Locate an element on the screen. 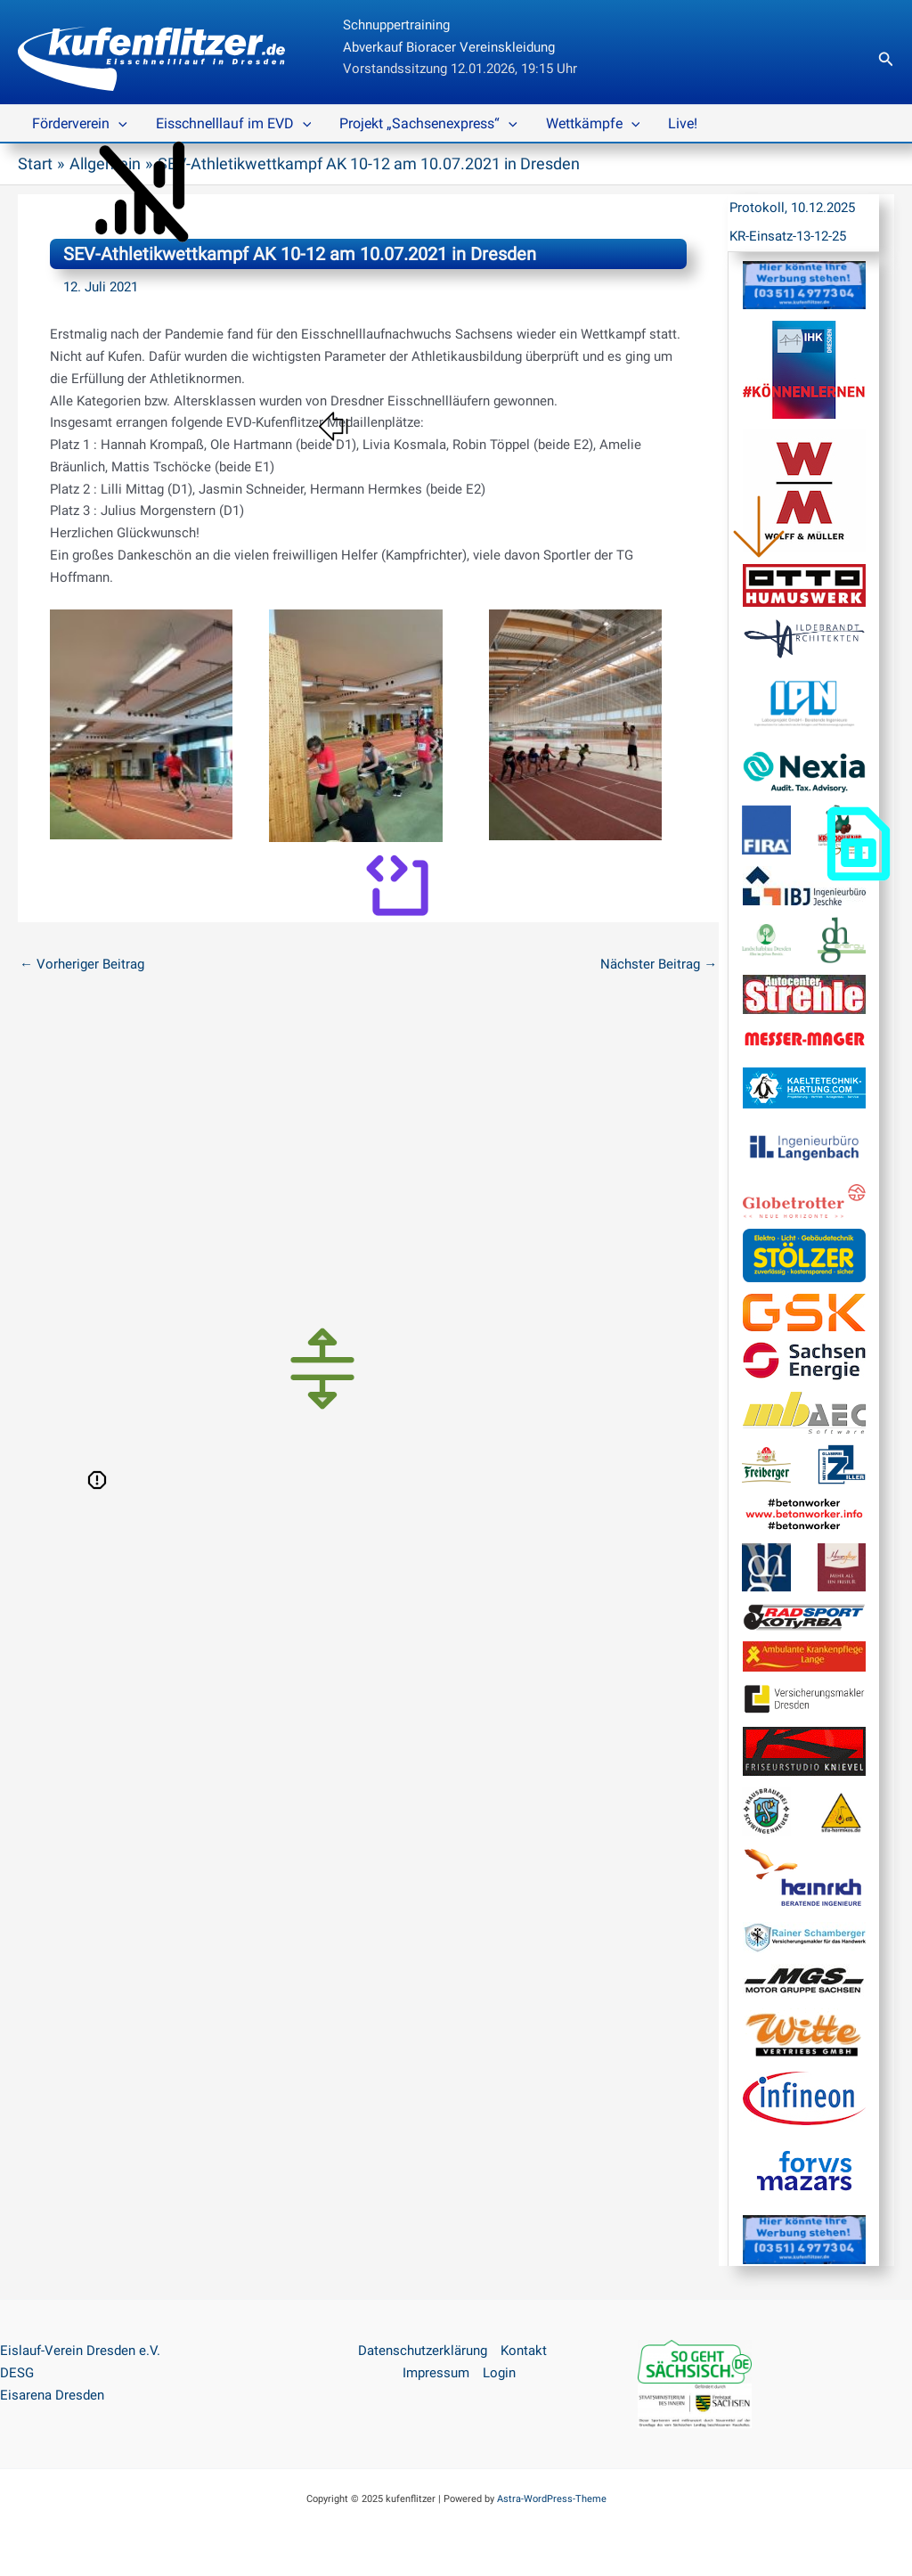 The height and width of the screenshot is (2576, 912). insert a code block or snippet is located at coordinates (400, 887).